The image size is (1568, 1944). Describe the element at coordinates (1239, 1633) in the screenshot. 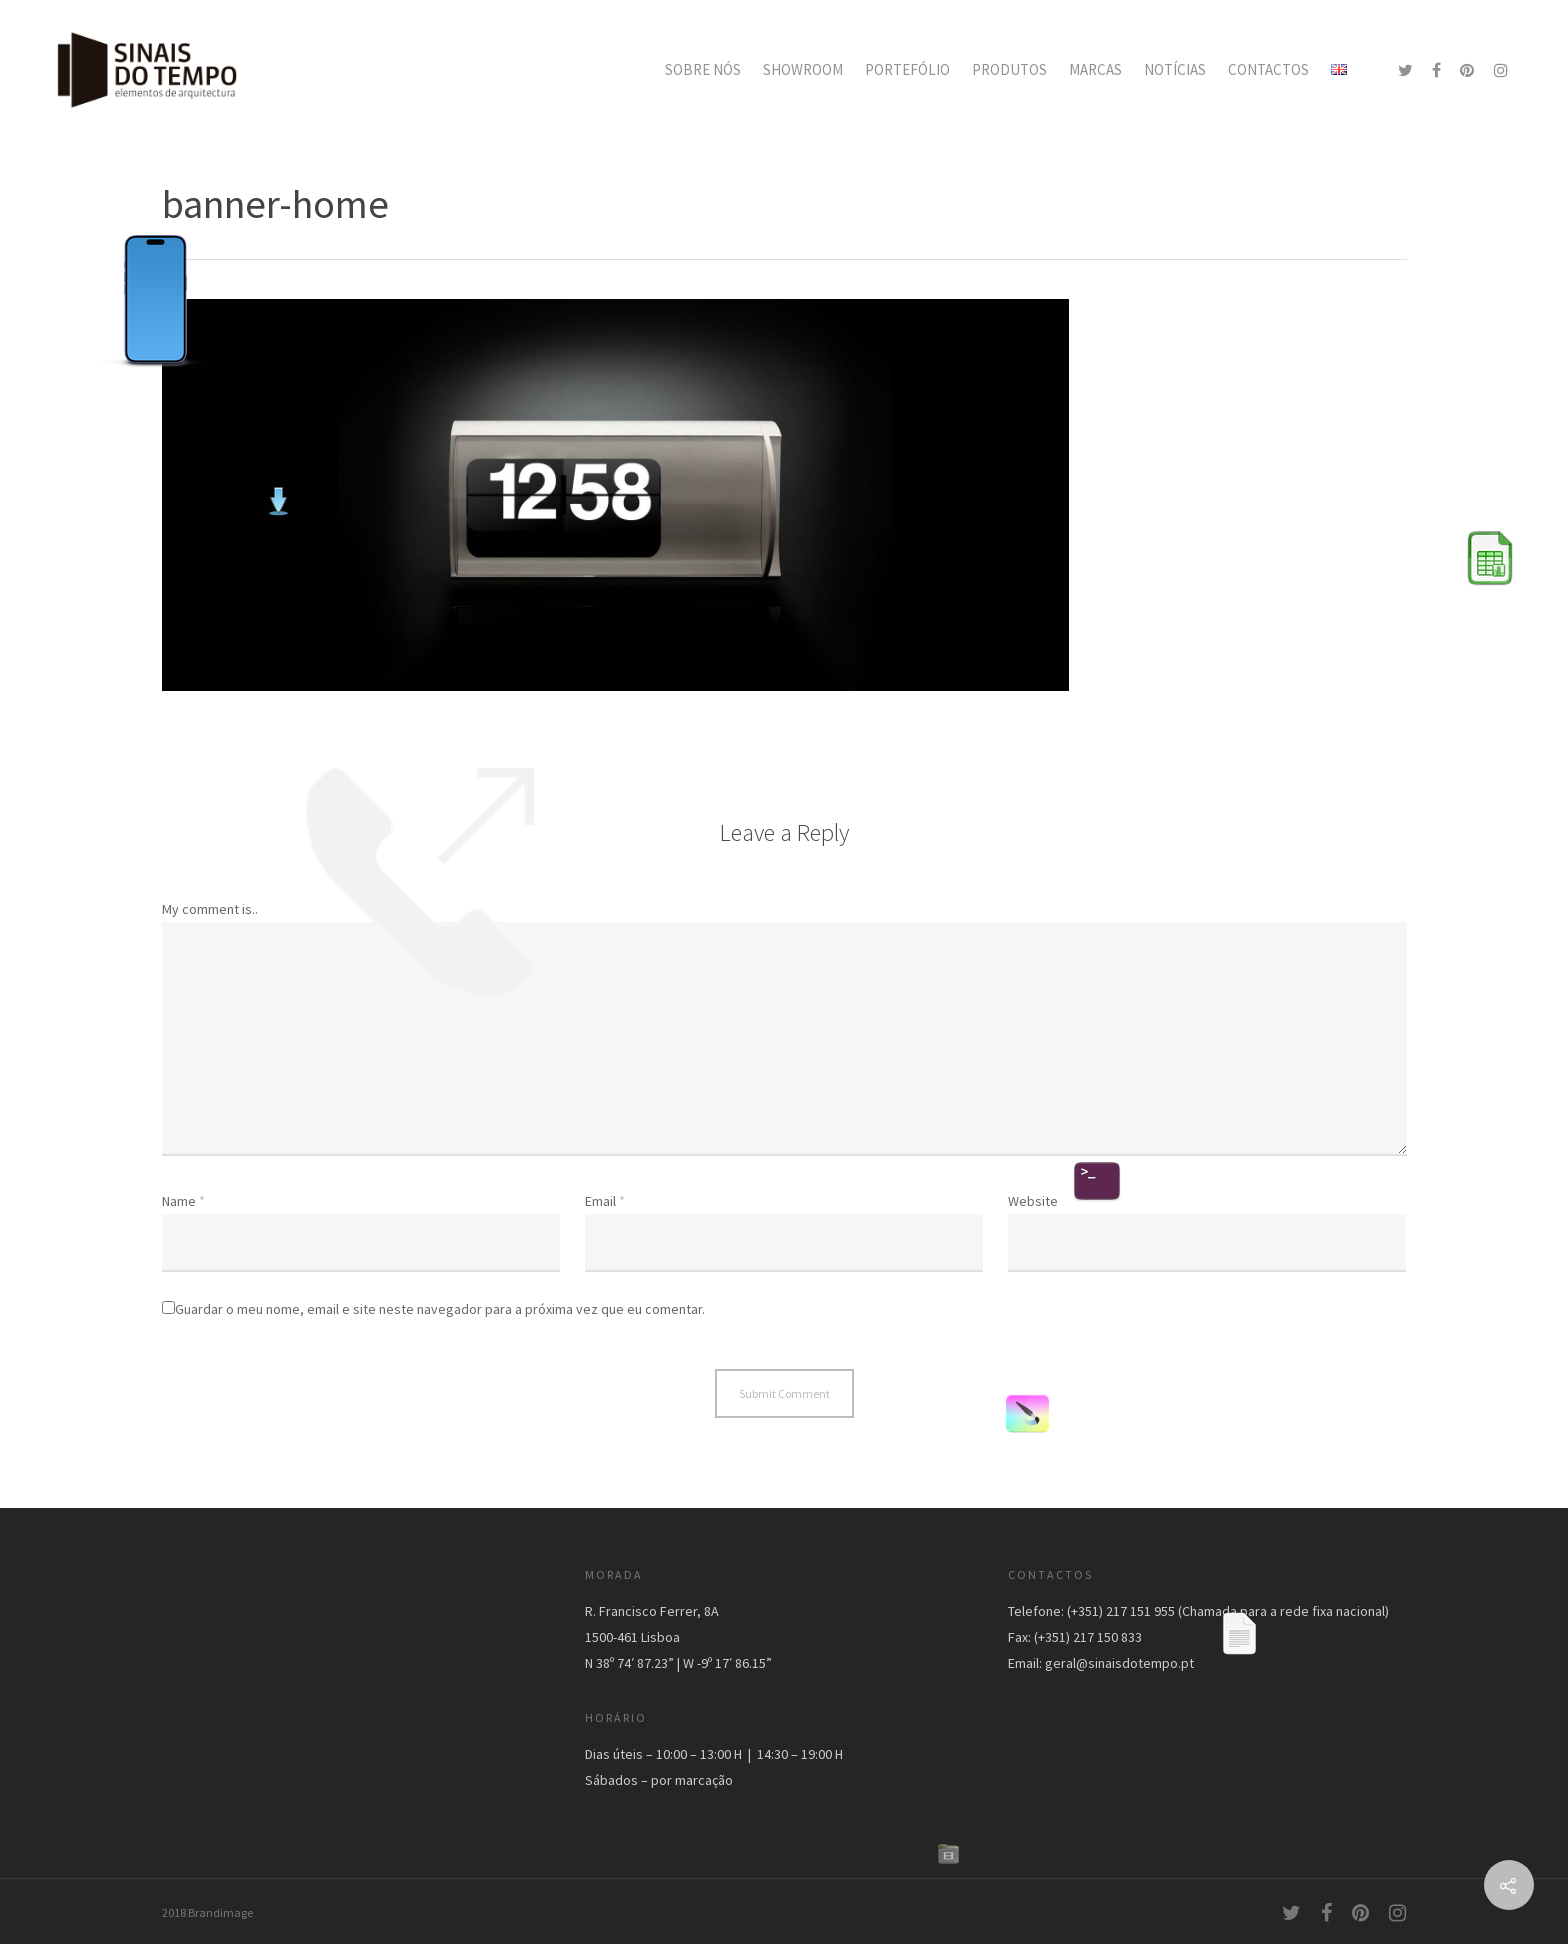

I see `open a text file` at that location.